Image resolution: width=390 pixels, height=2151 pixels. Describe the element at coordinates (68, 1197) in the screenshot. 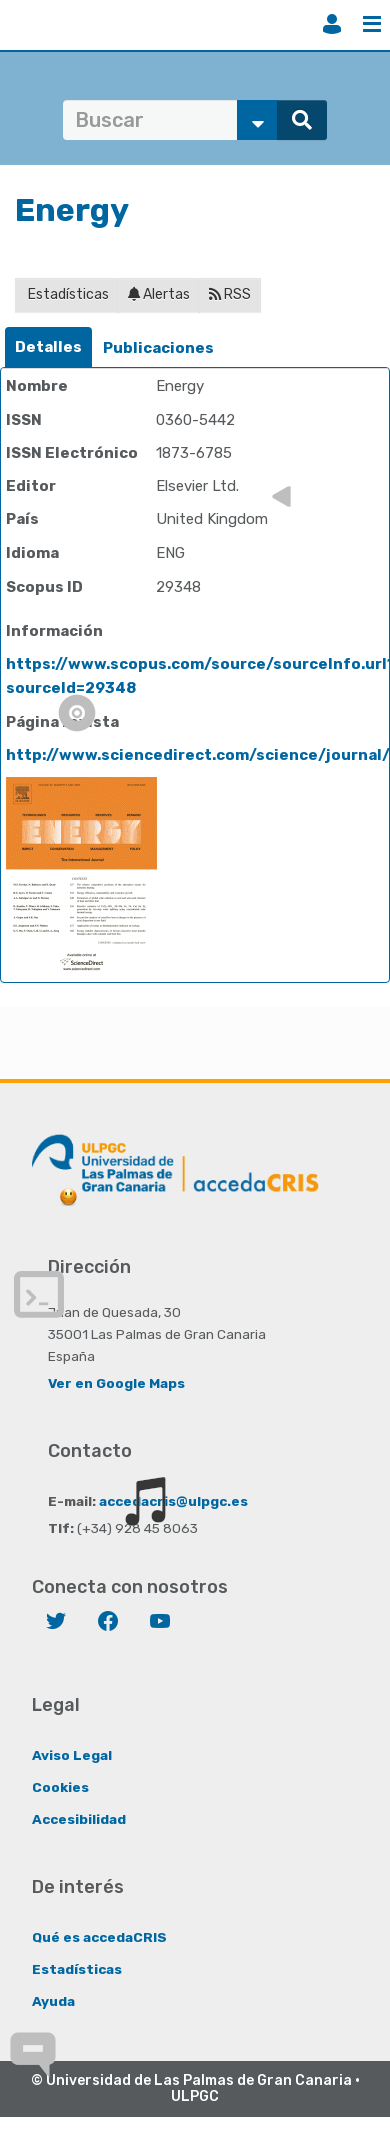

I see `add an emoji or reaction to a message` at that location.